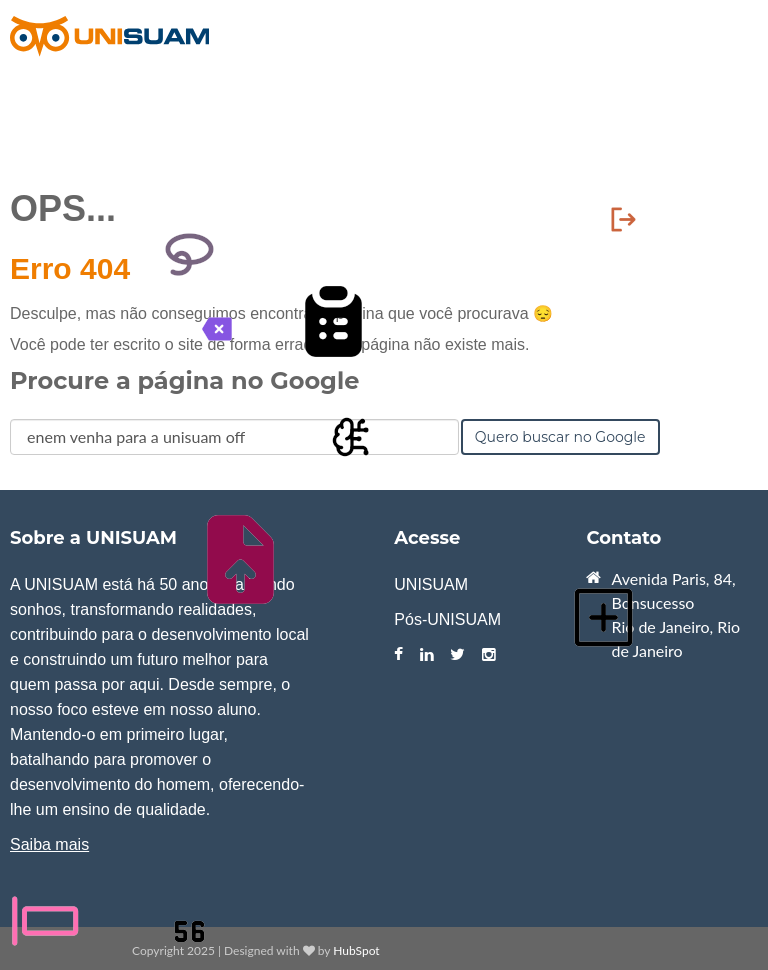  Describe the element at coordinates (44, 921) in the screenshot. I see `align content to the left` at that location.